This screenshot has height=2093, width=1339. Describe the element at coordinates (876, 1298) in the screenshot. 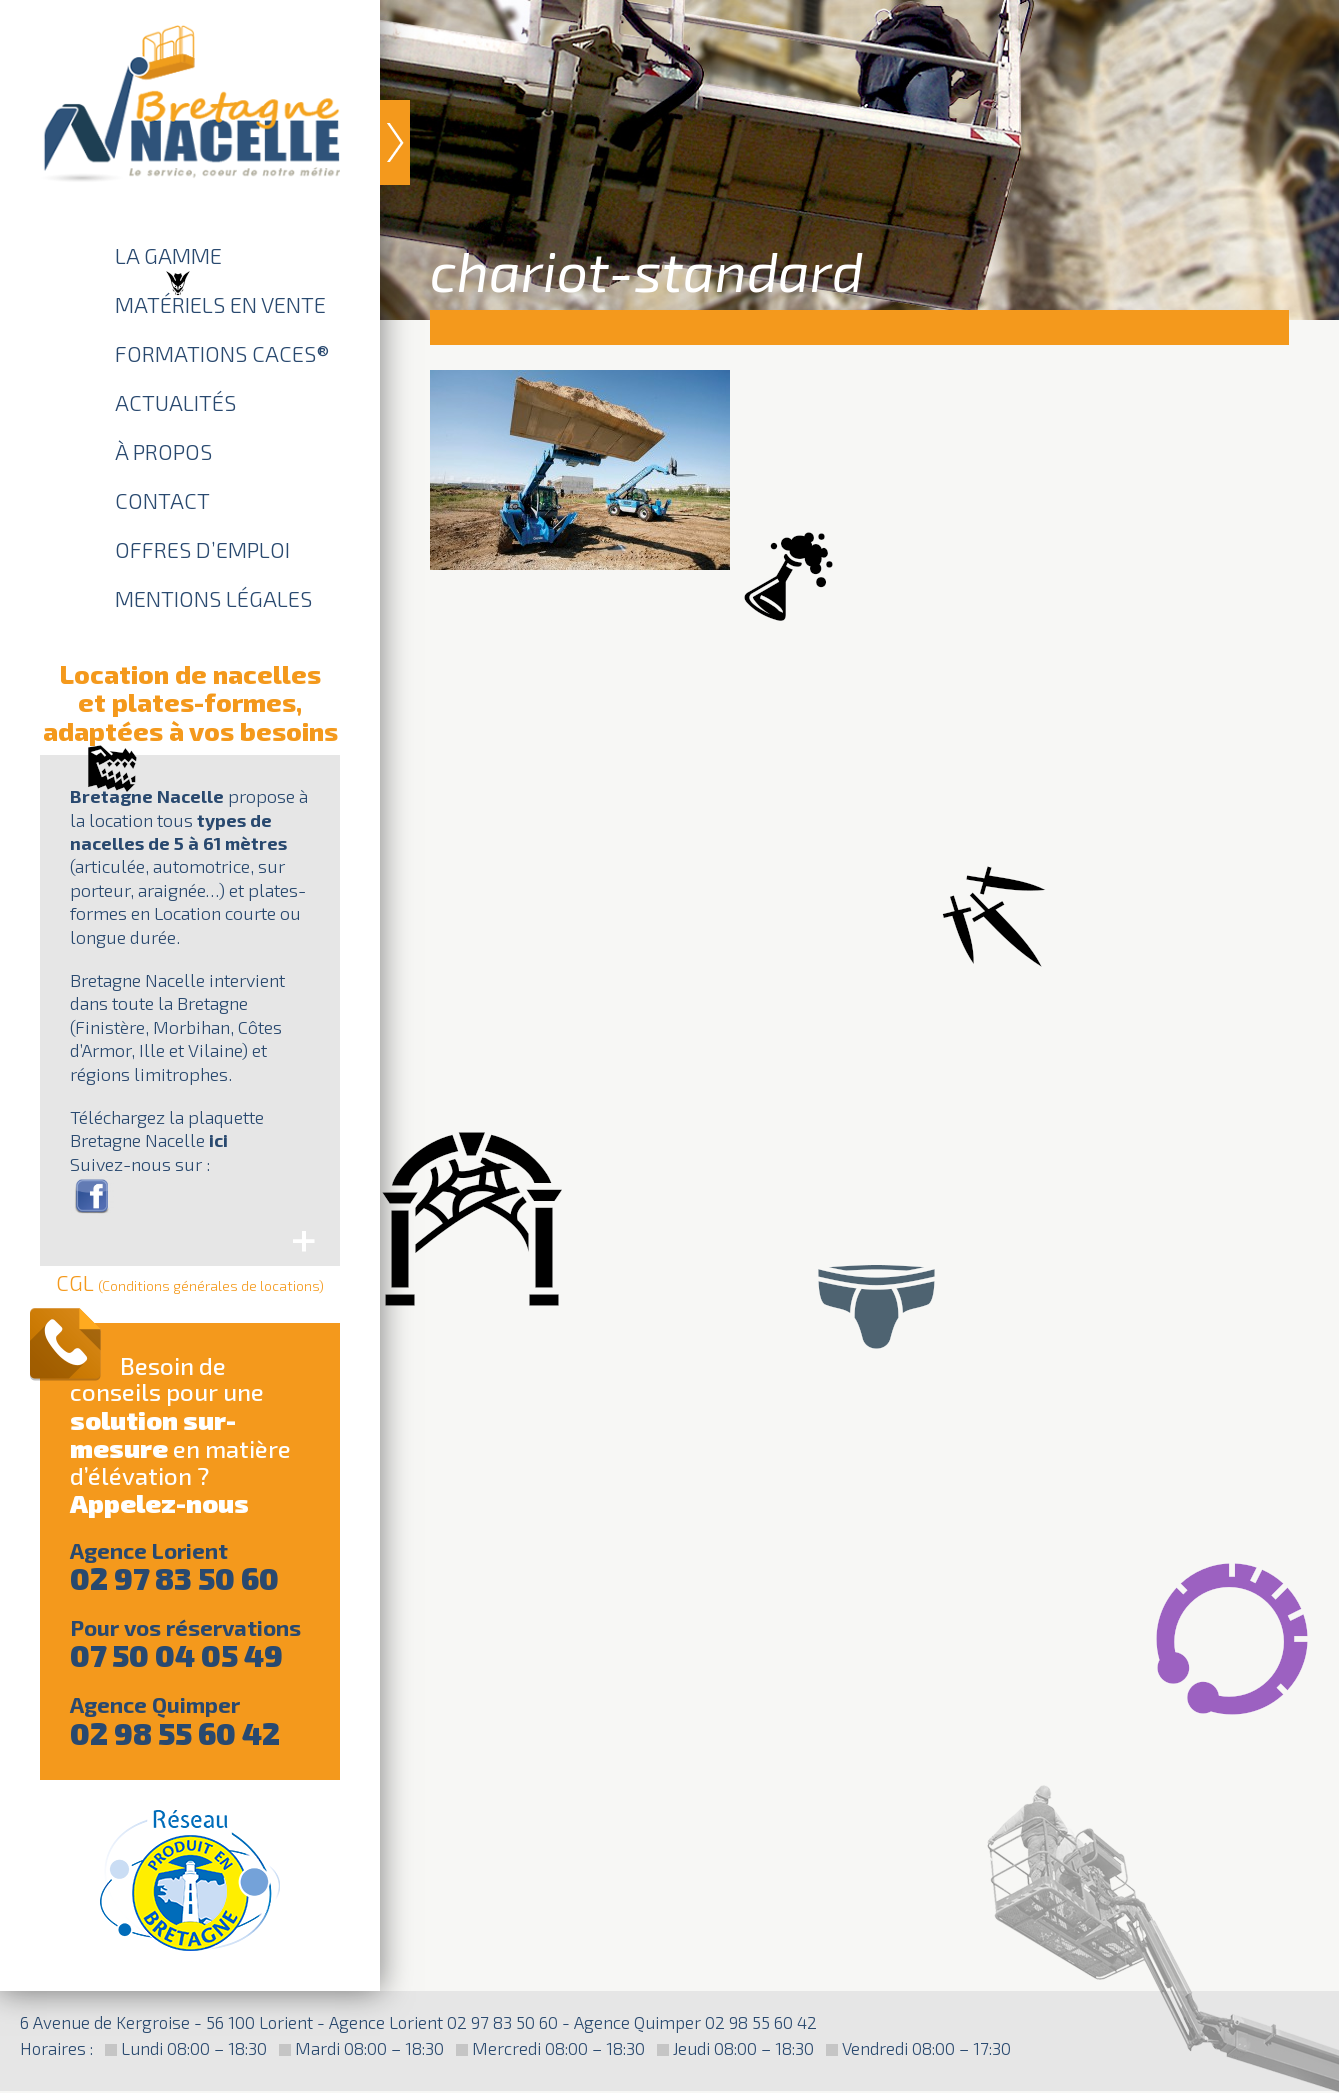

I see `browse underwear or intimate apparel category` at that location.